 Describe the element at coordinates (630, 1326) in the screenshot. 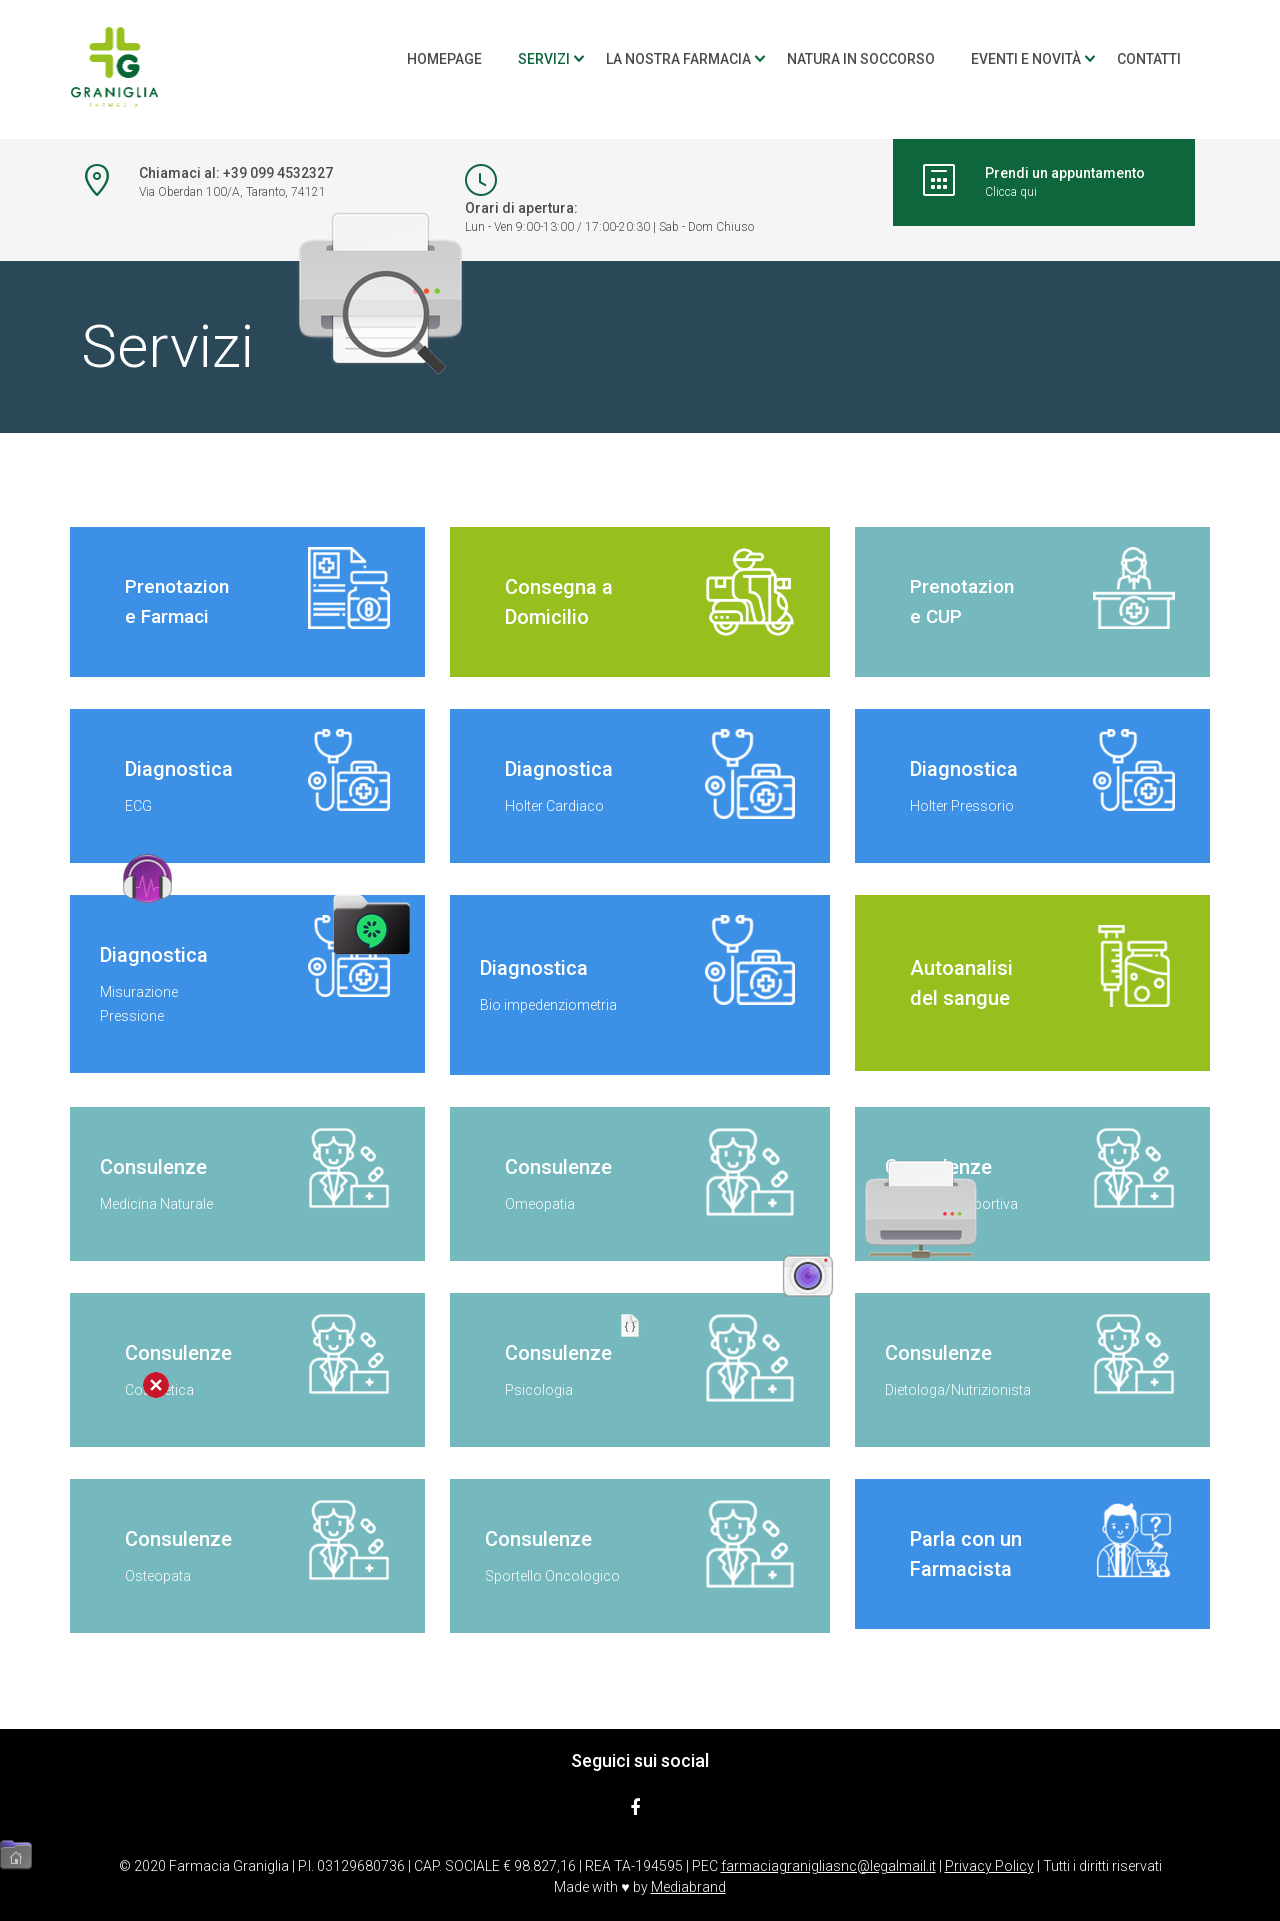

I see `a blank or empty script file` at that location.